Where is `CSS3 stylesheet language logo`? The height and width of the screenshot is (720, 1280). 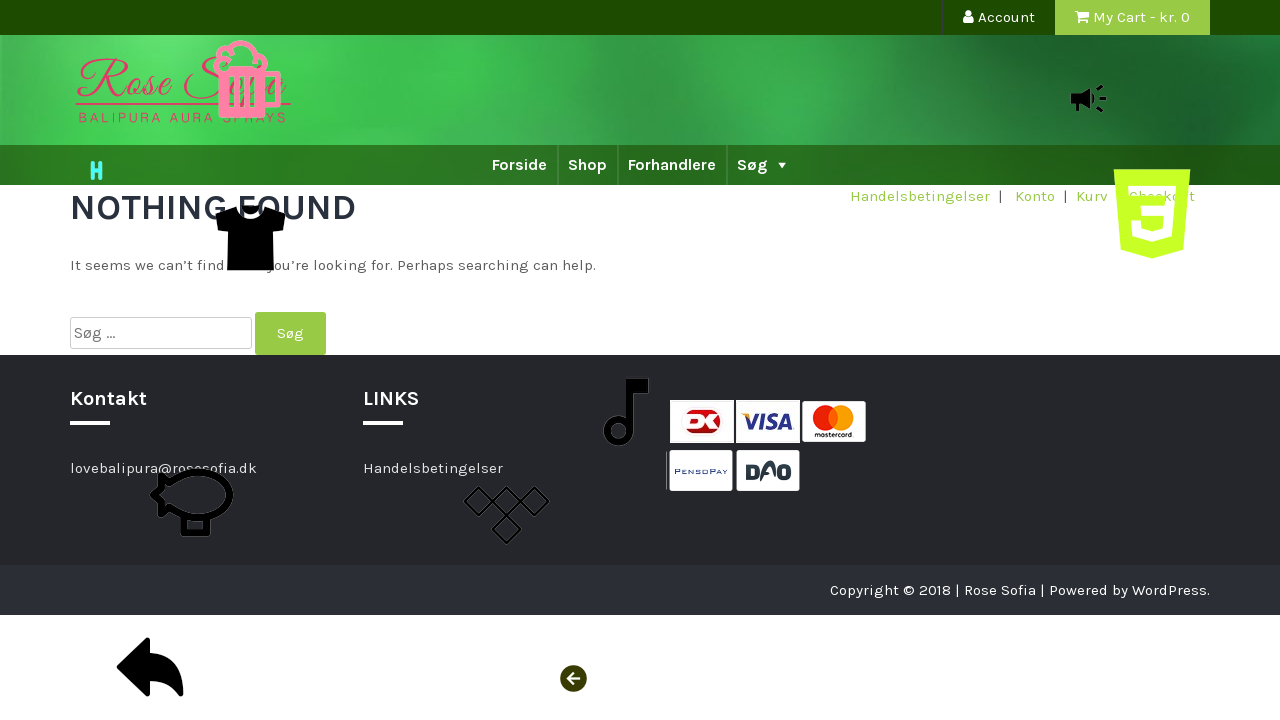
CSS3 stylesheet language logo is located at coordinates (1152, 214).